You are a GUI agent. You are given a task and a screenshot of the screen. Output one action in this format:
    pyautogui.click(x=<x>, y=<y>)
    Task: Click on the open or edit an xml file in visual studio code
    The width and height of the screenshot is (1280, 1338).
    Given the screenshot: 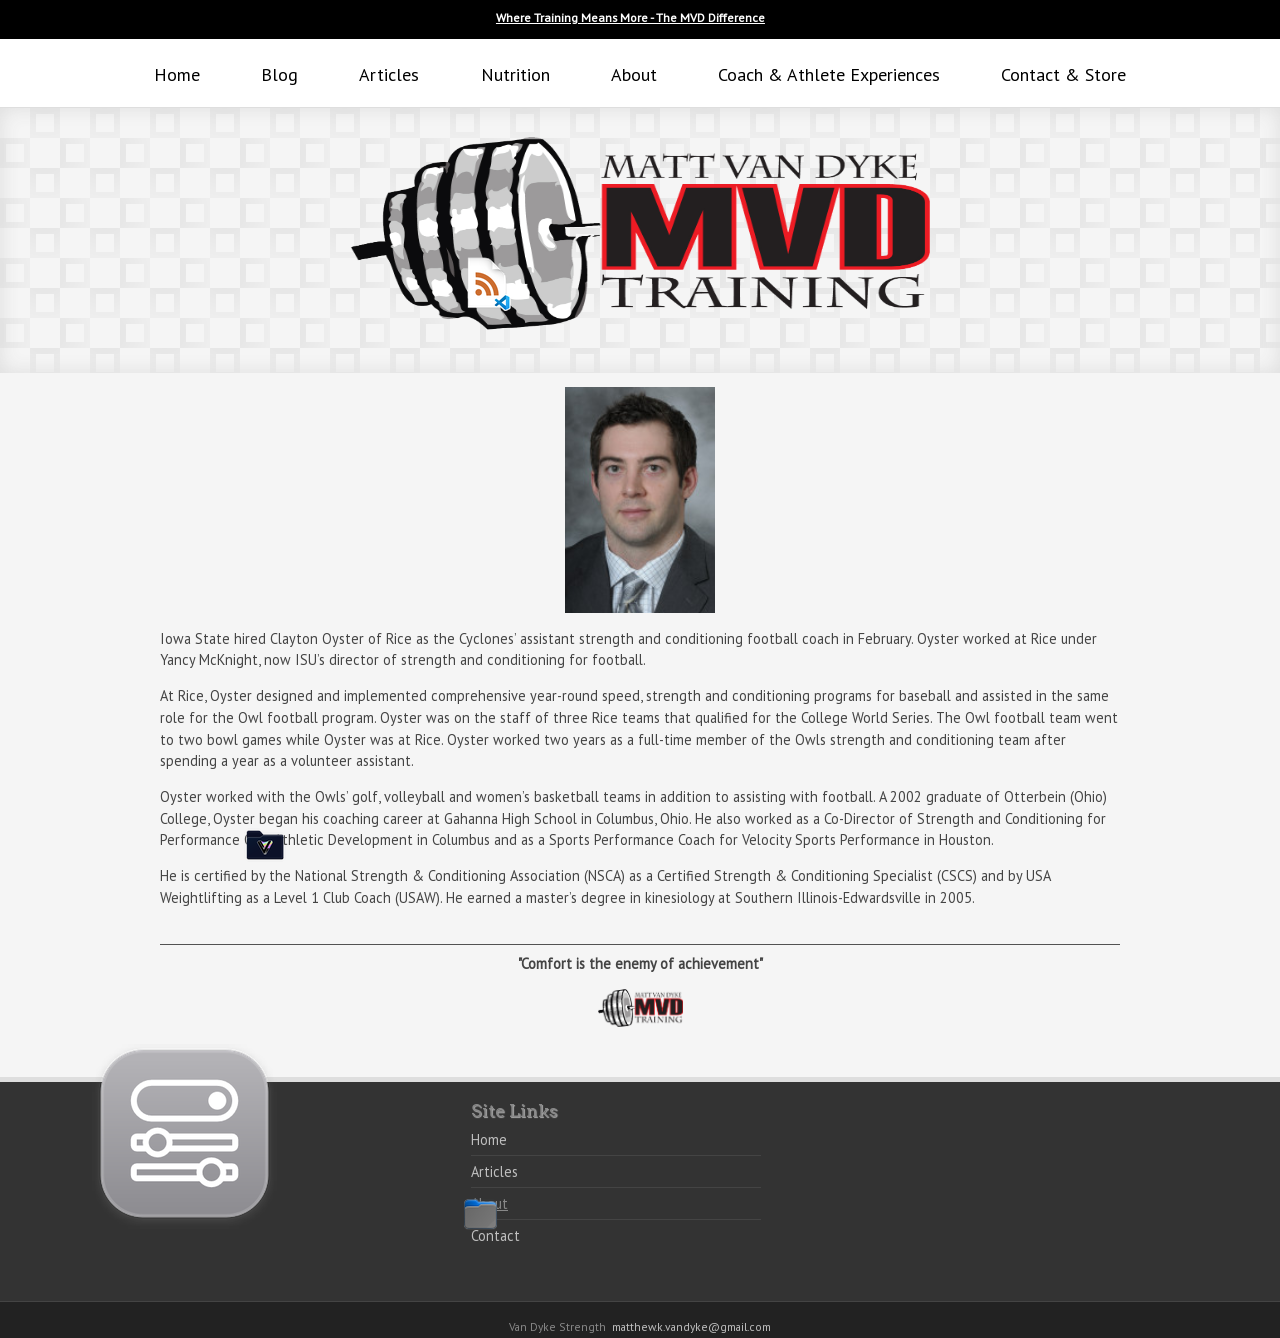 What is the action you would take?
    pyautogui.click(x=487, y=284)
    